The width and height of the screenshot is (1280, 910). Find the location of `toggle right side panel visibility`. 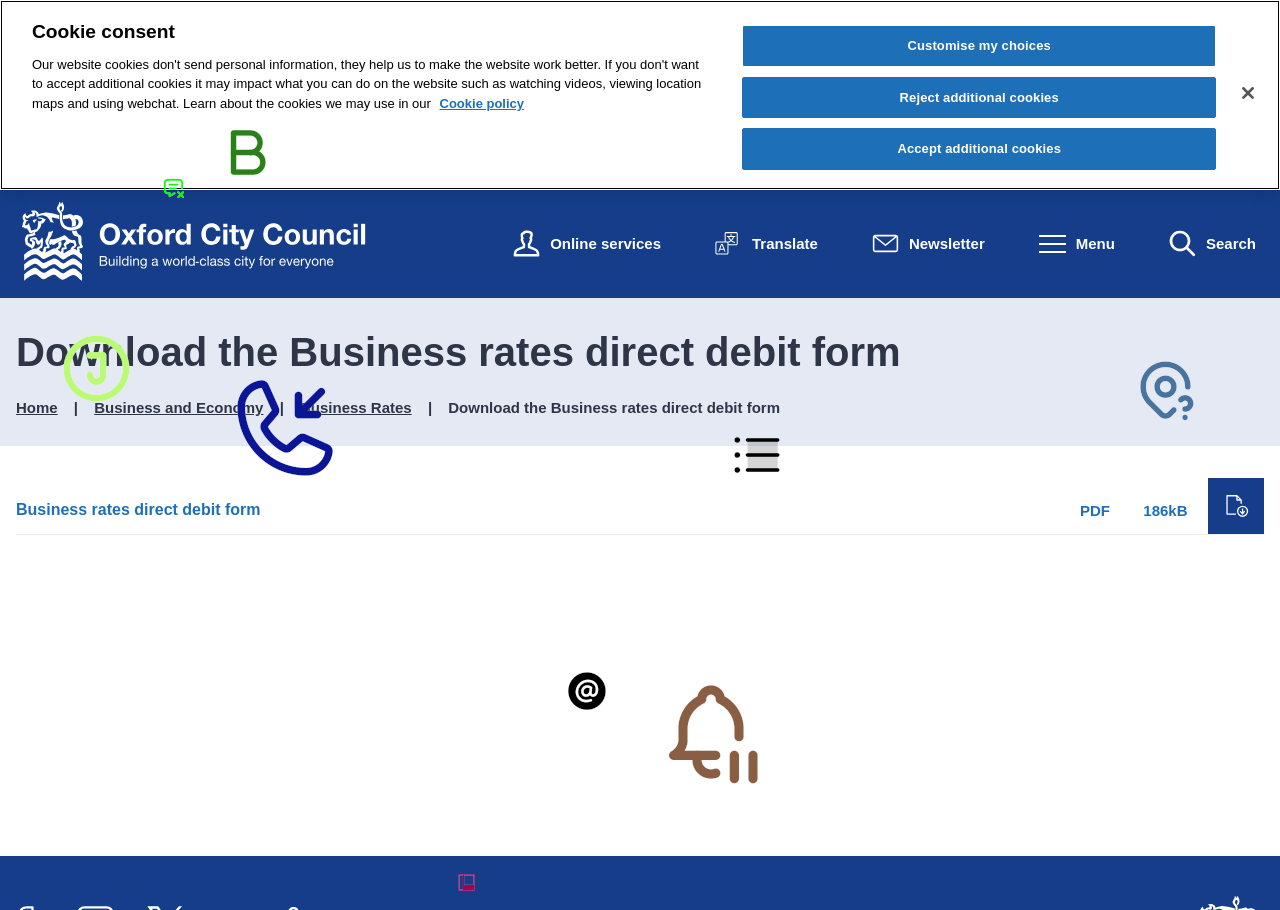

toggle right side panel visibility is located at coordinates (466, 882).